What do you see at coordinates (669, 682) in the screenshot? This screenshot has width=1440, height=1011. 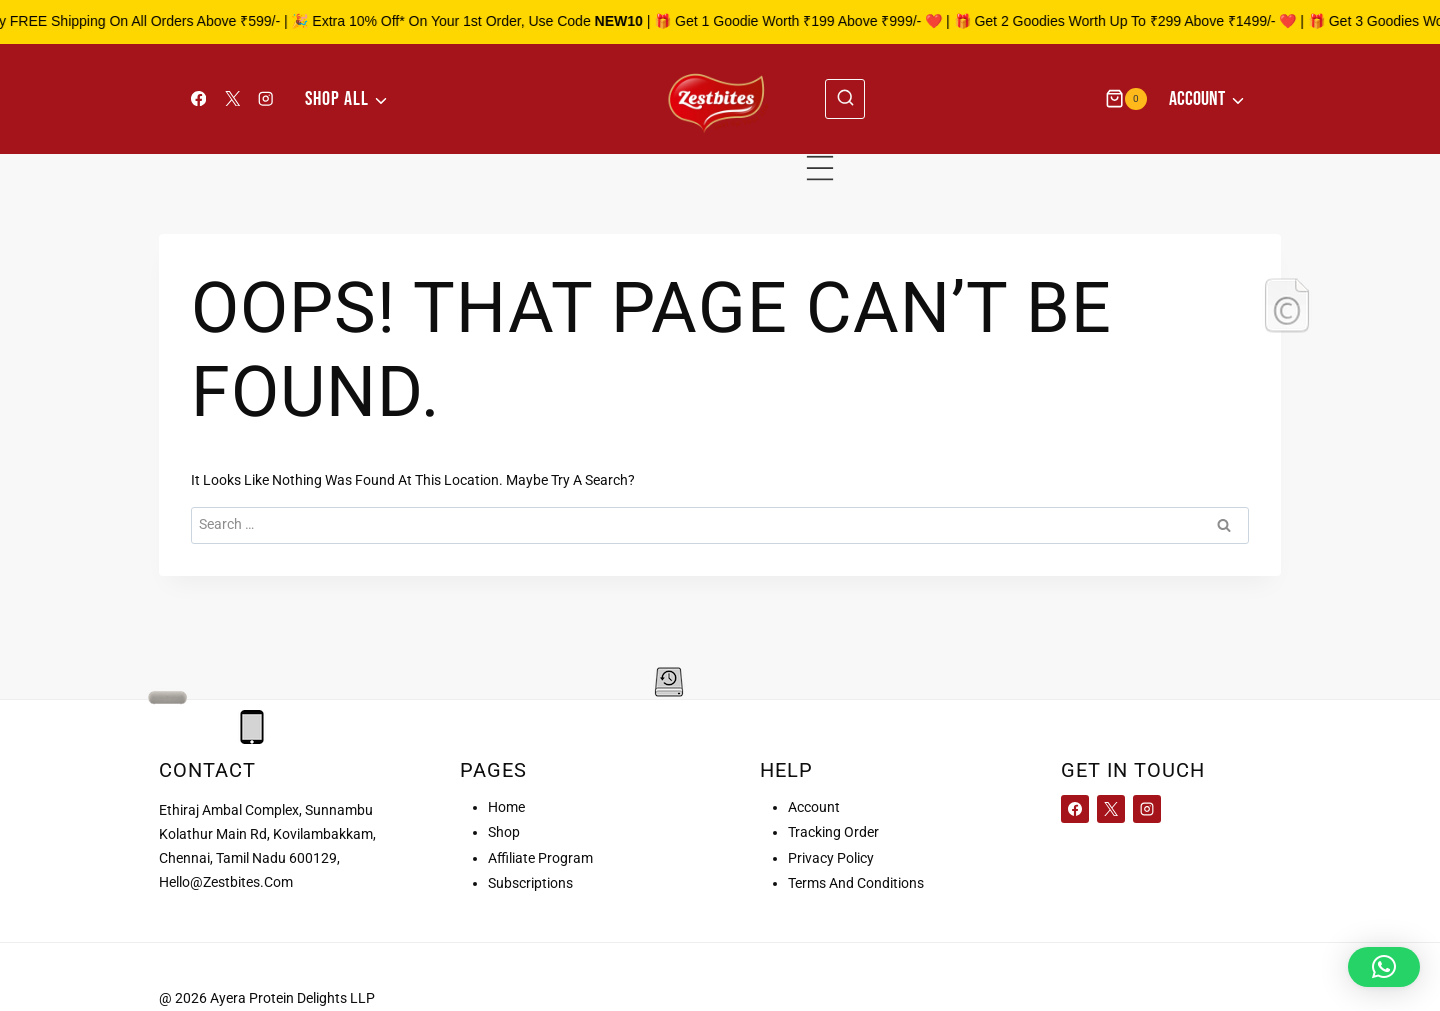 I see `access time machine backups` at bounding box center [669, 682].